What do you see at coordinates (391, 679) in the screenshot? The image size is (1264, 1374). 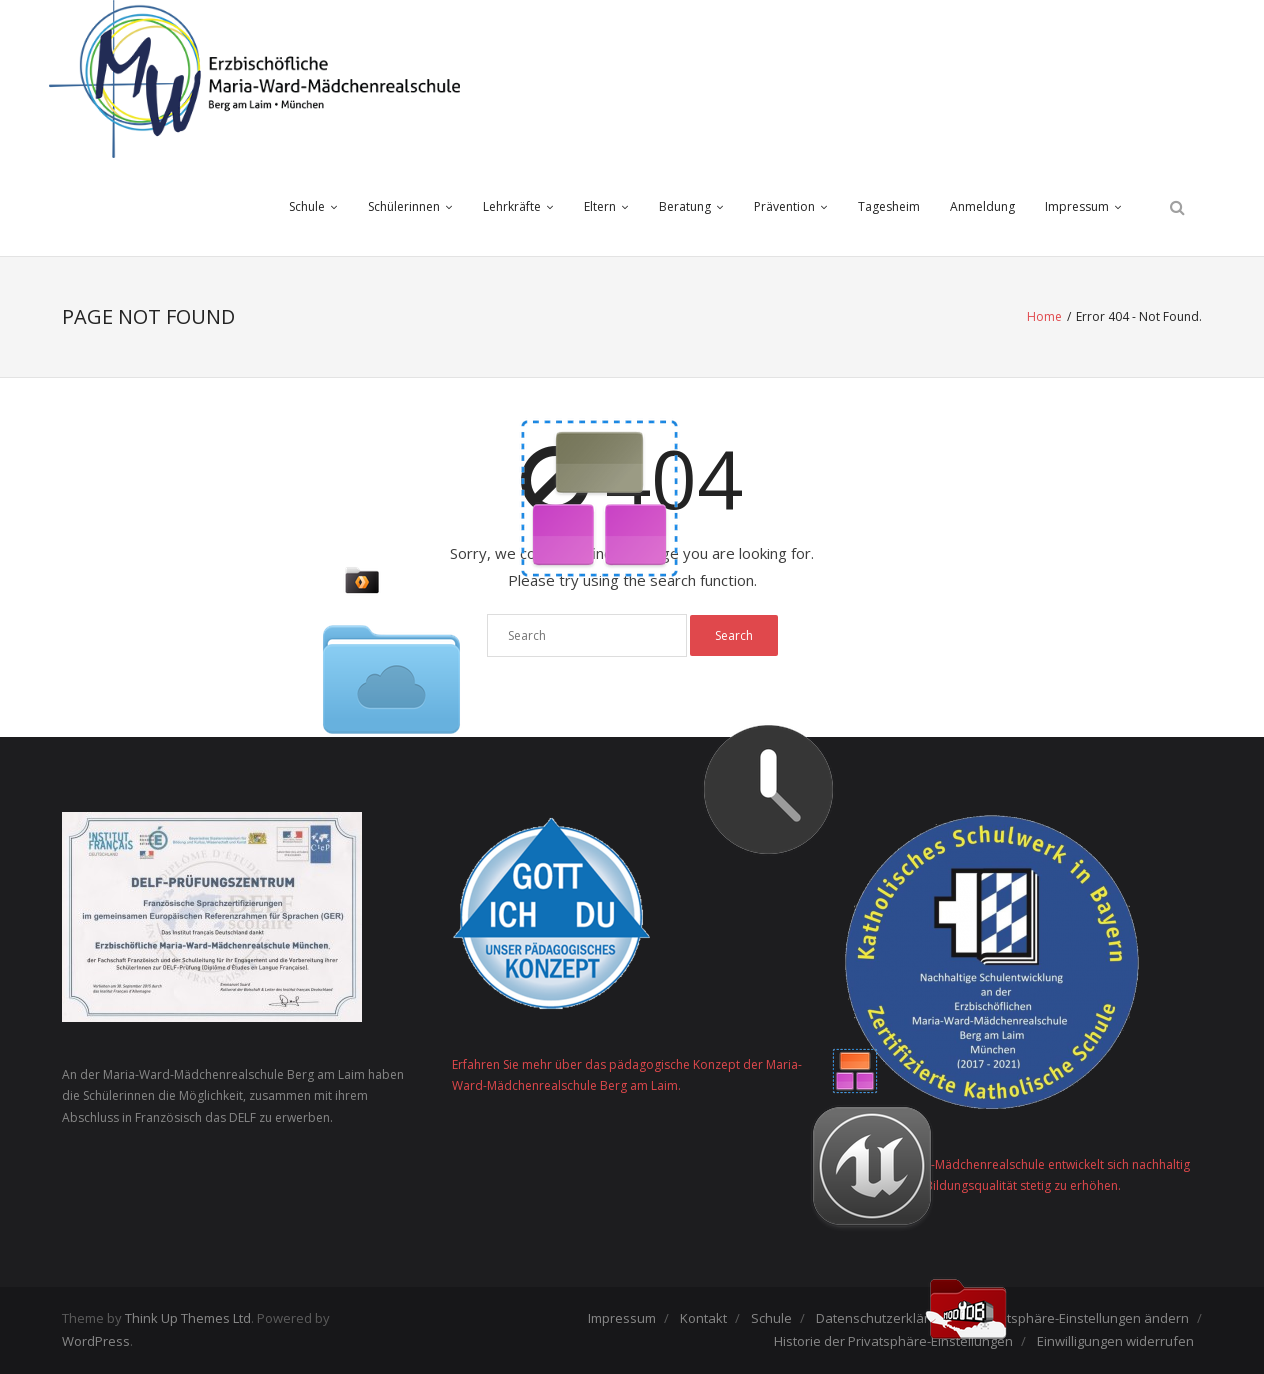 I see `access cloud-synced files and folders` at bounding box center [391, 679].